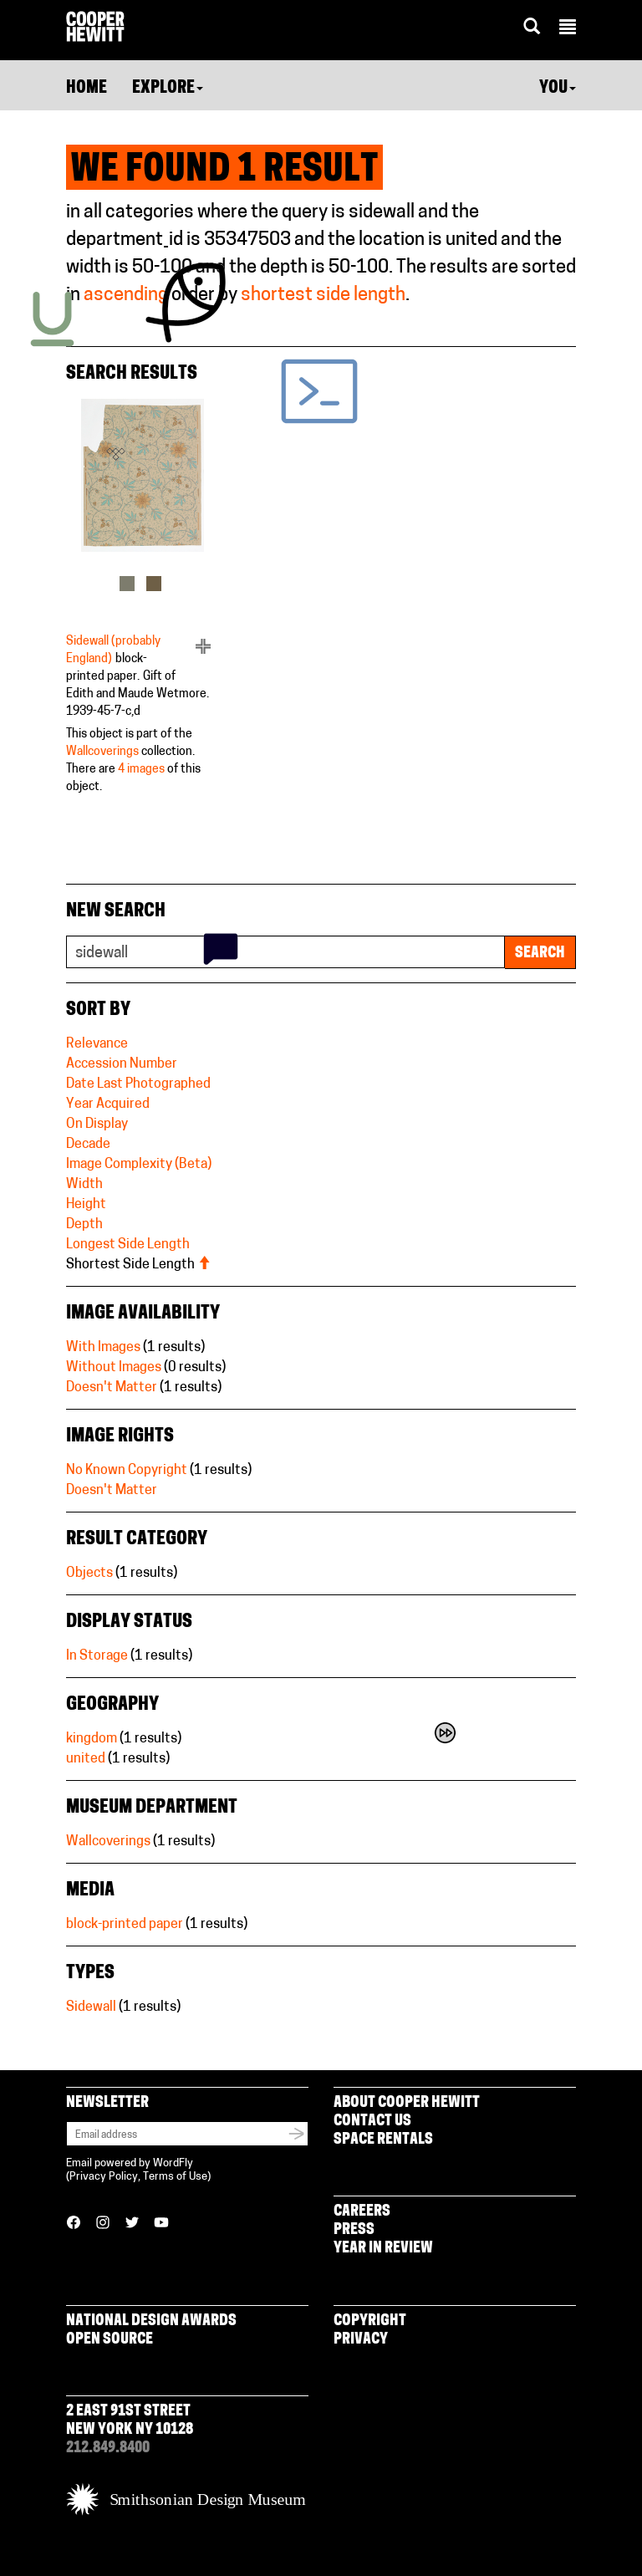 Image resolution: width=642 pixels, height=2576 pixels. I want to click on access fishing or marine-related features, so click(188, 299).